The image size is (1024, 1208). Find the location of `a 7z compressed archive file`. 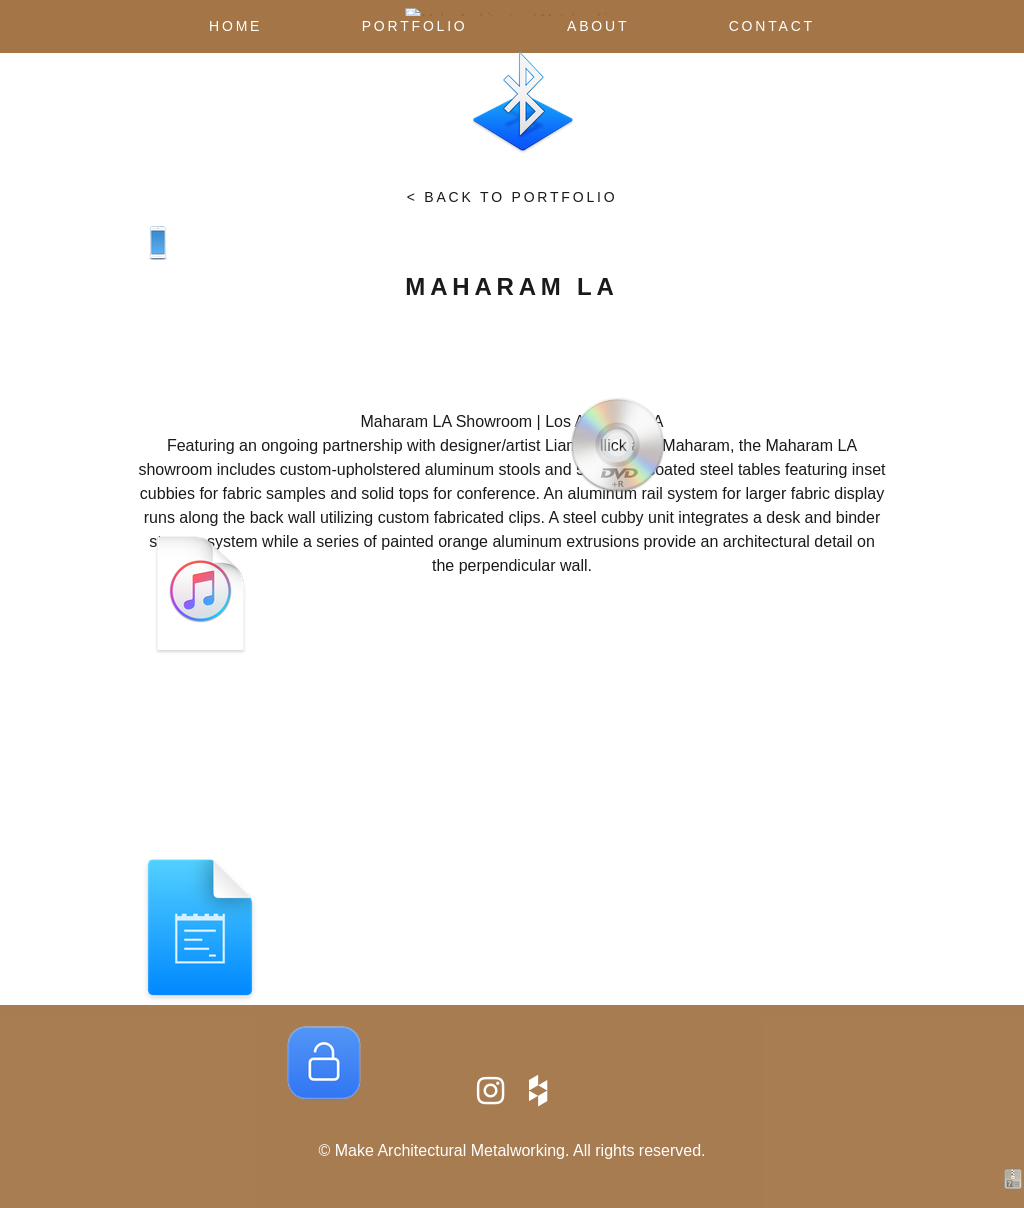

a 7z compressed archive file is located at coordinates (1013, 1179).